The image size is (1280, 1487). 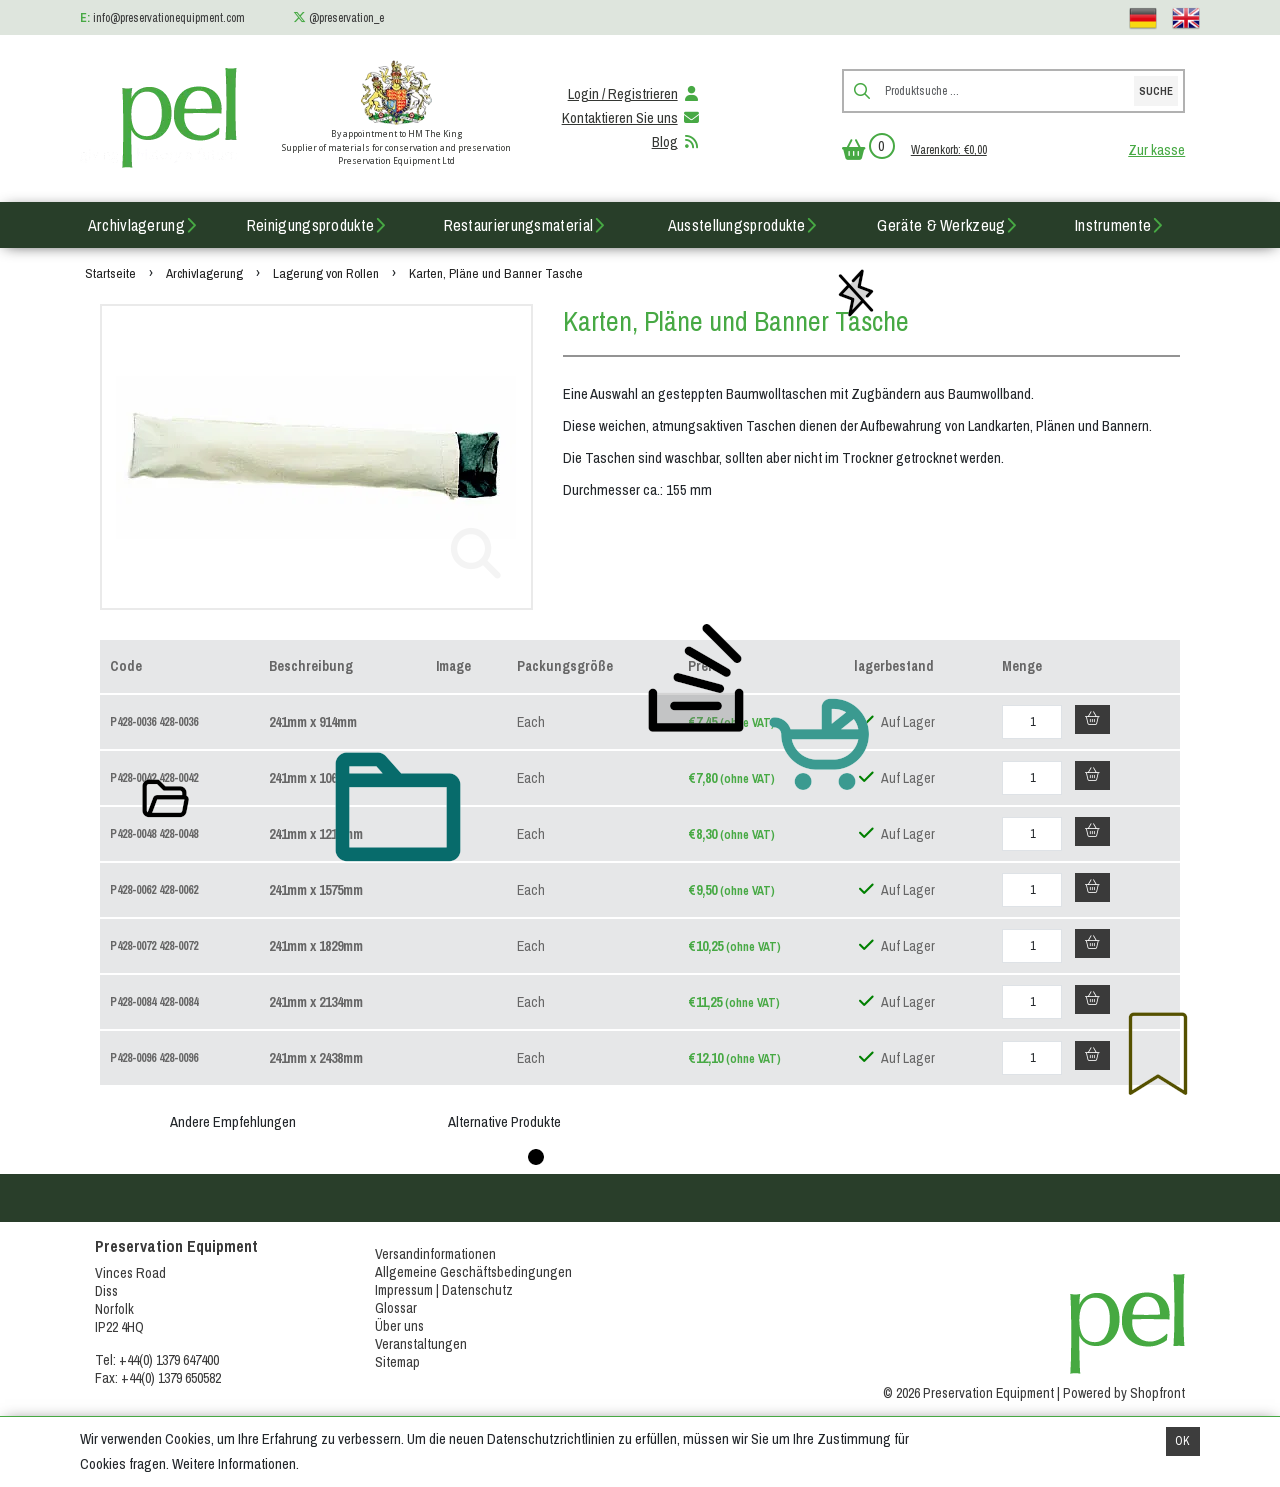 What do you see at coordinates (1158, 1052) in the screenshot?
I see `save this item to bookmarks` at bounding box center [1158, 1052].